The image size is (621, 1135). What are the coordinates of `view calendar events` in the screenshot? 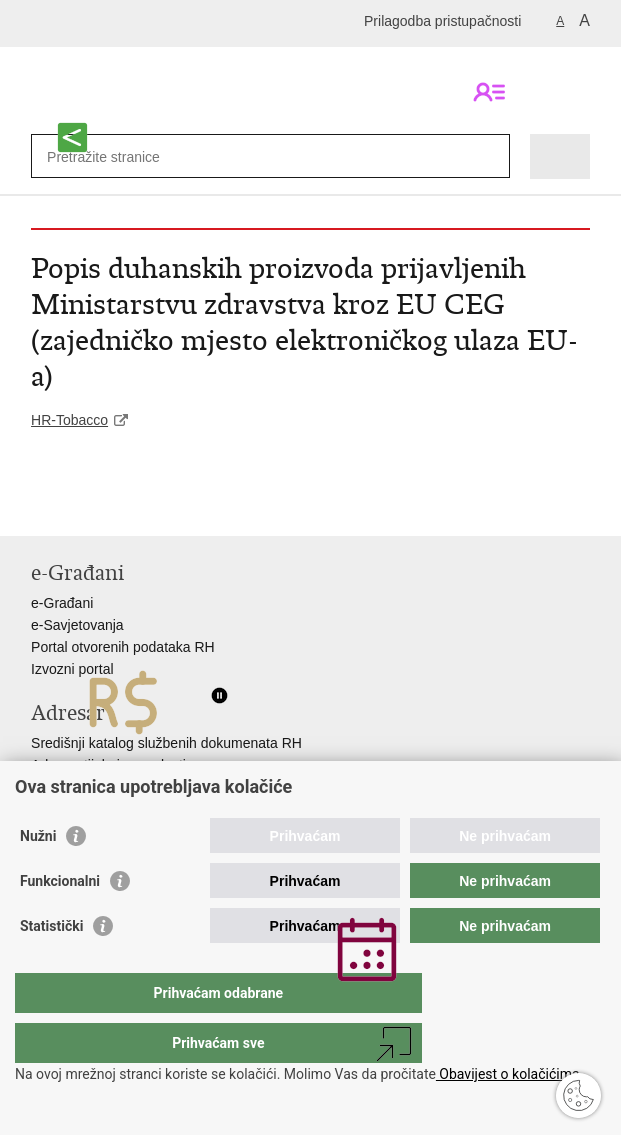 It's located at (367, 952).